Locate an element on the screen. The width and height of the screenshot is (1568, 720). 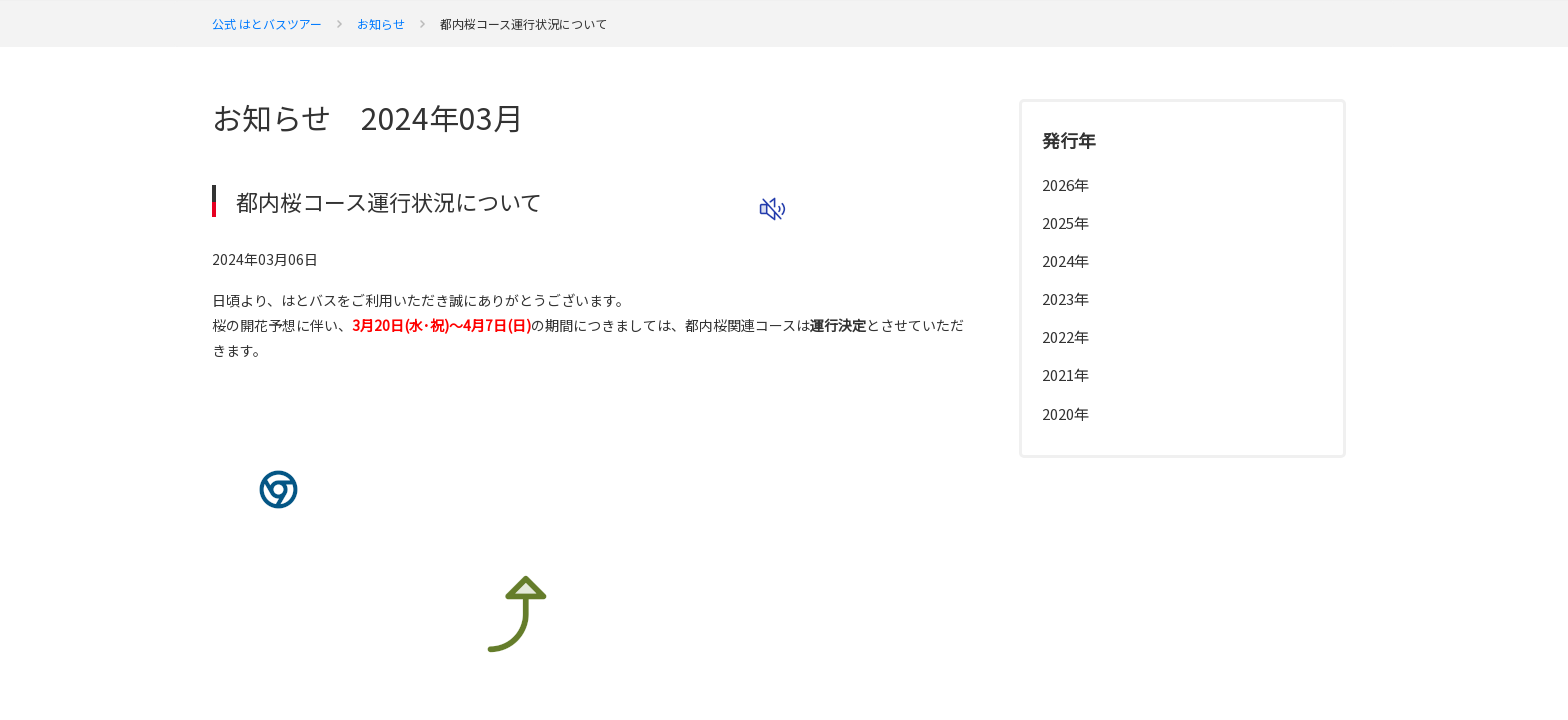
navigate back and up in a menu hierarchy is located at coordinates (517, 614).